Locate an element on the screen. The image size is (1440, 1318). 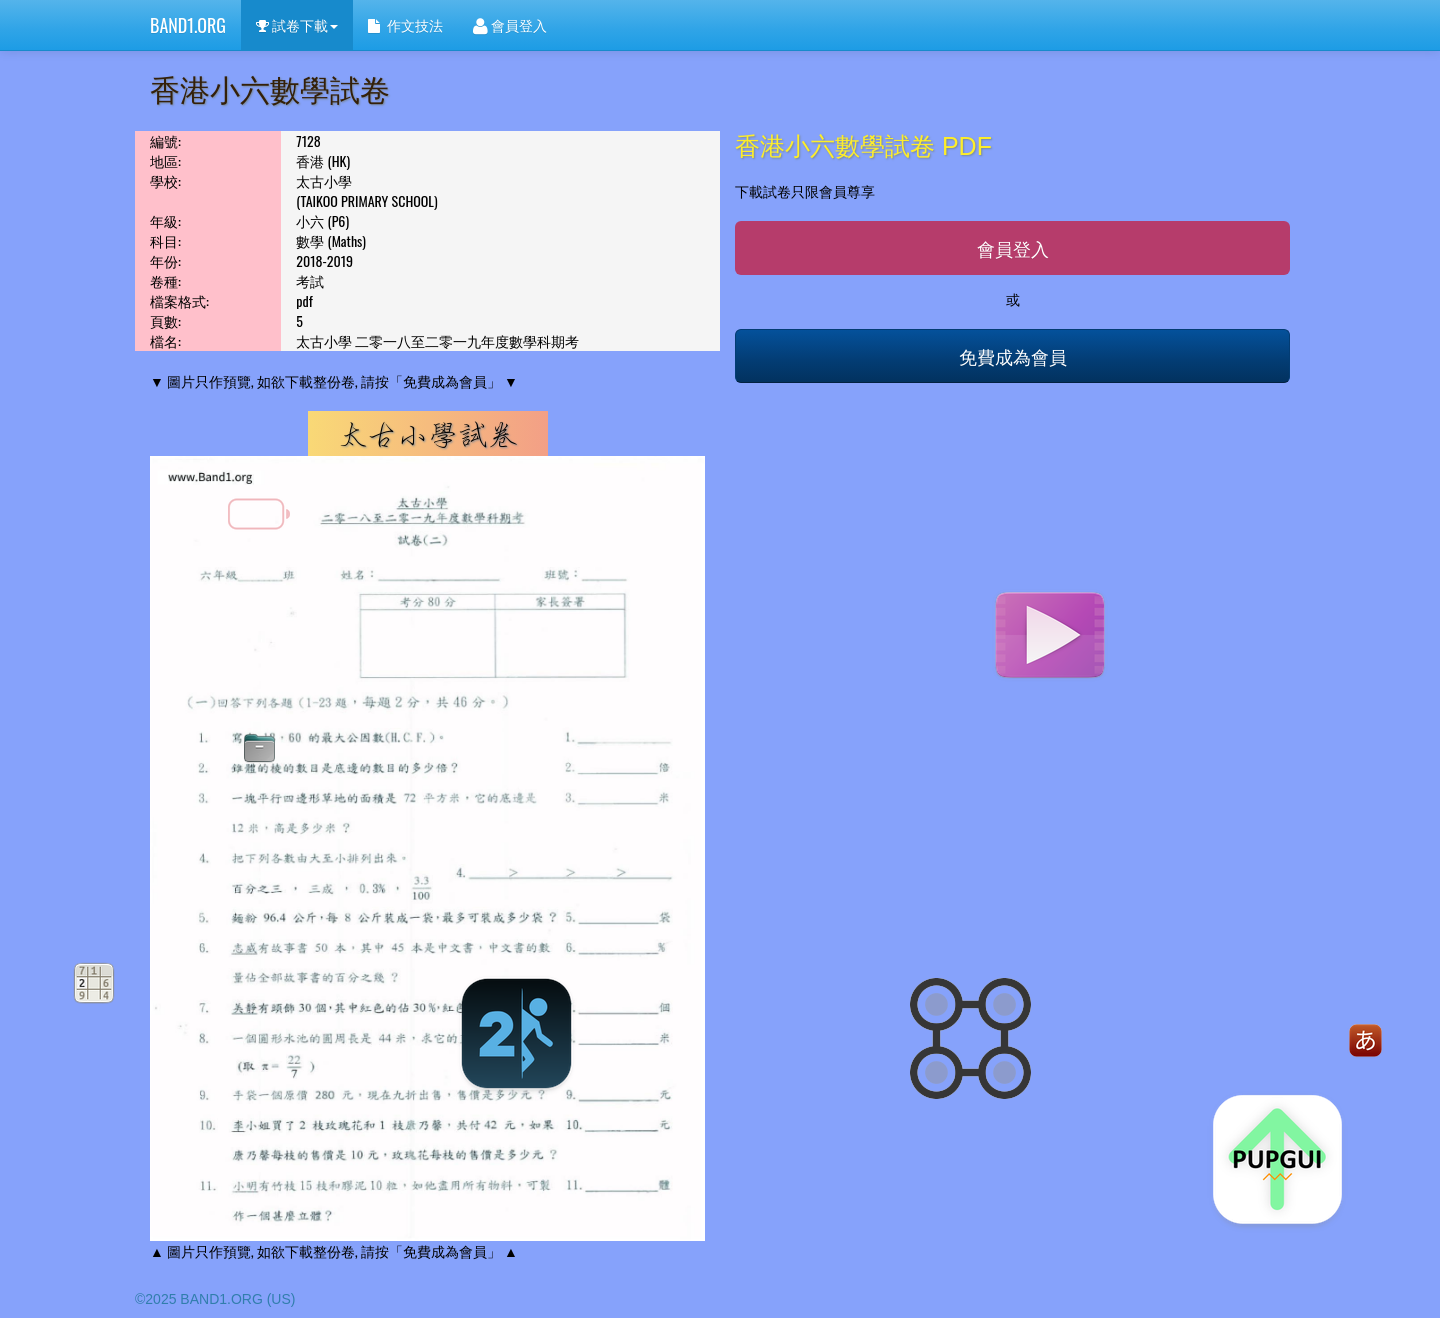
configure hot corners behavior is located at coordinates (970, 1038).